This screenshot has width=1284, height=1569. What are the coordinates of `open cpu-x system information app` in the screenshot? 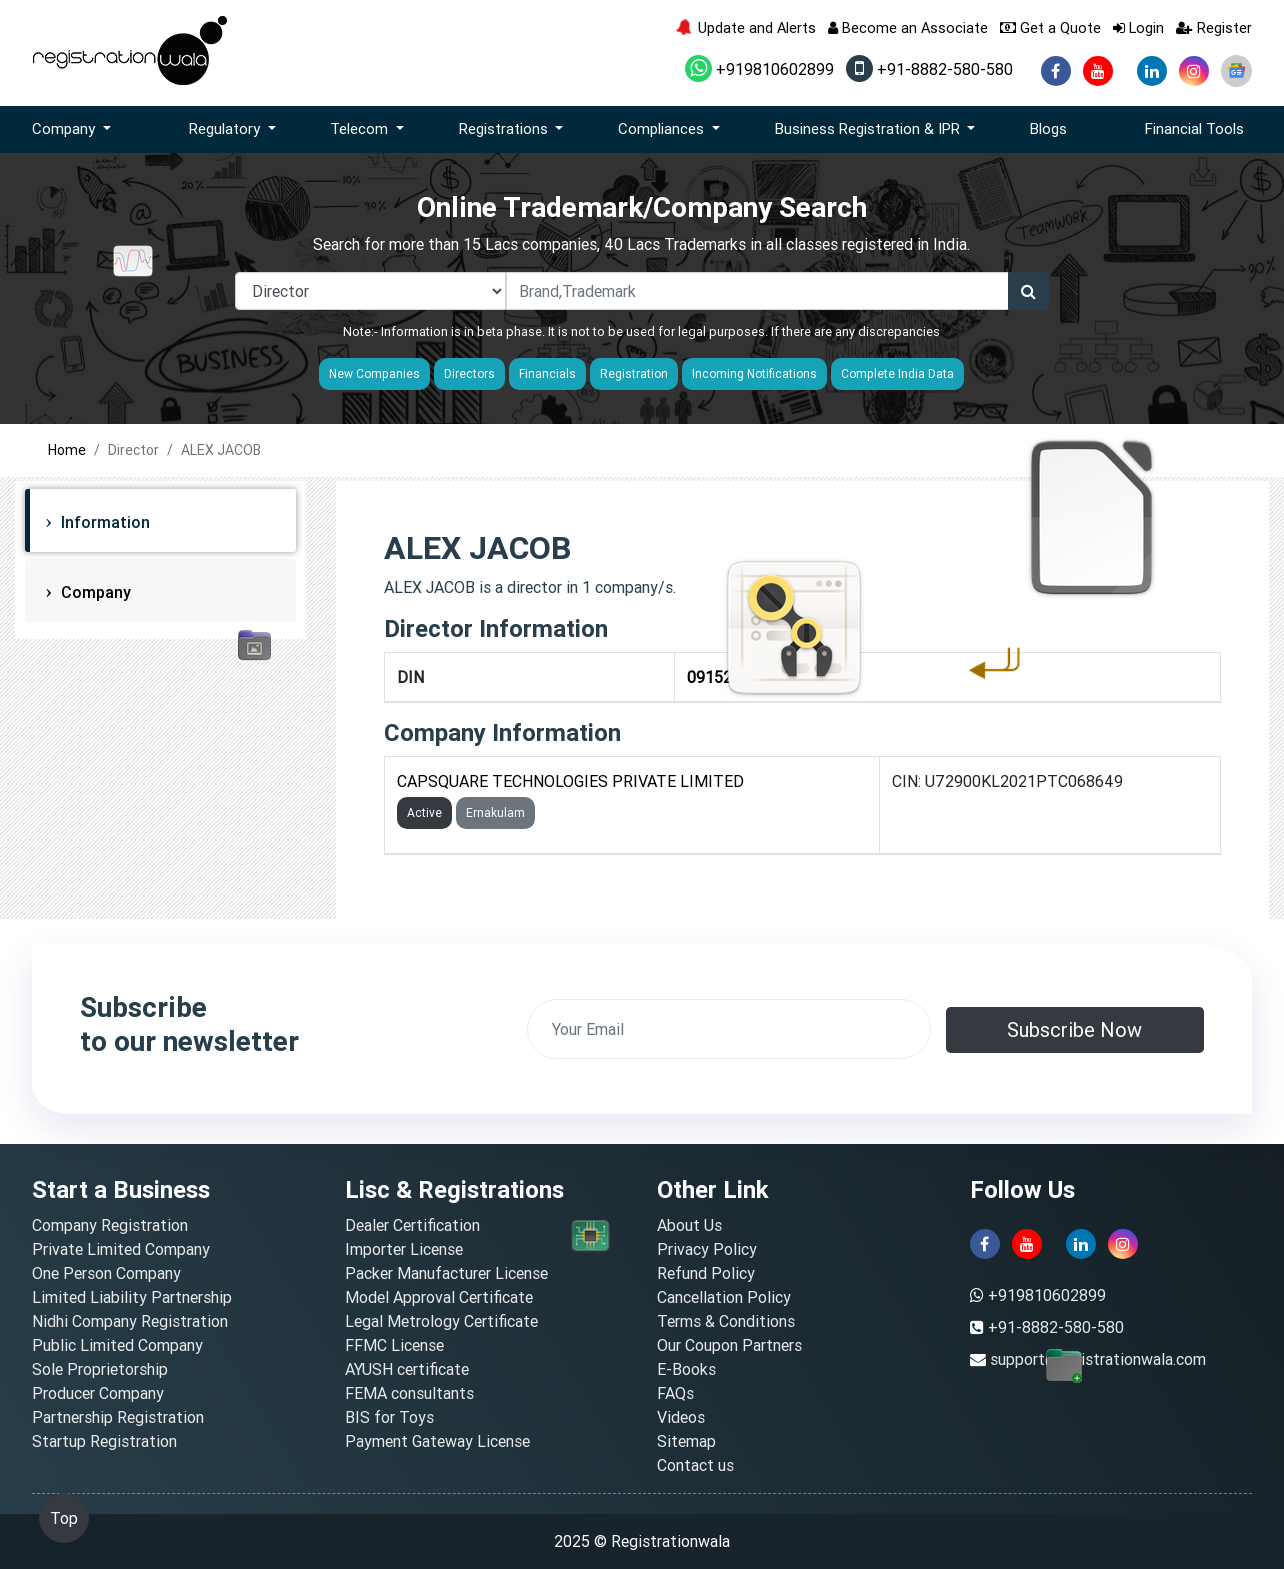 It's located at (590, 1235).